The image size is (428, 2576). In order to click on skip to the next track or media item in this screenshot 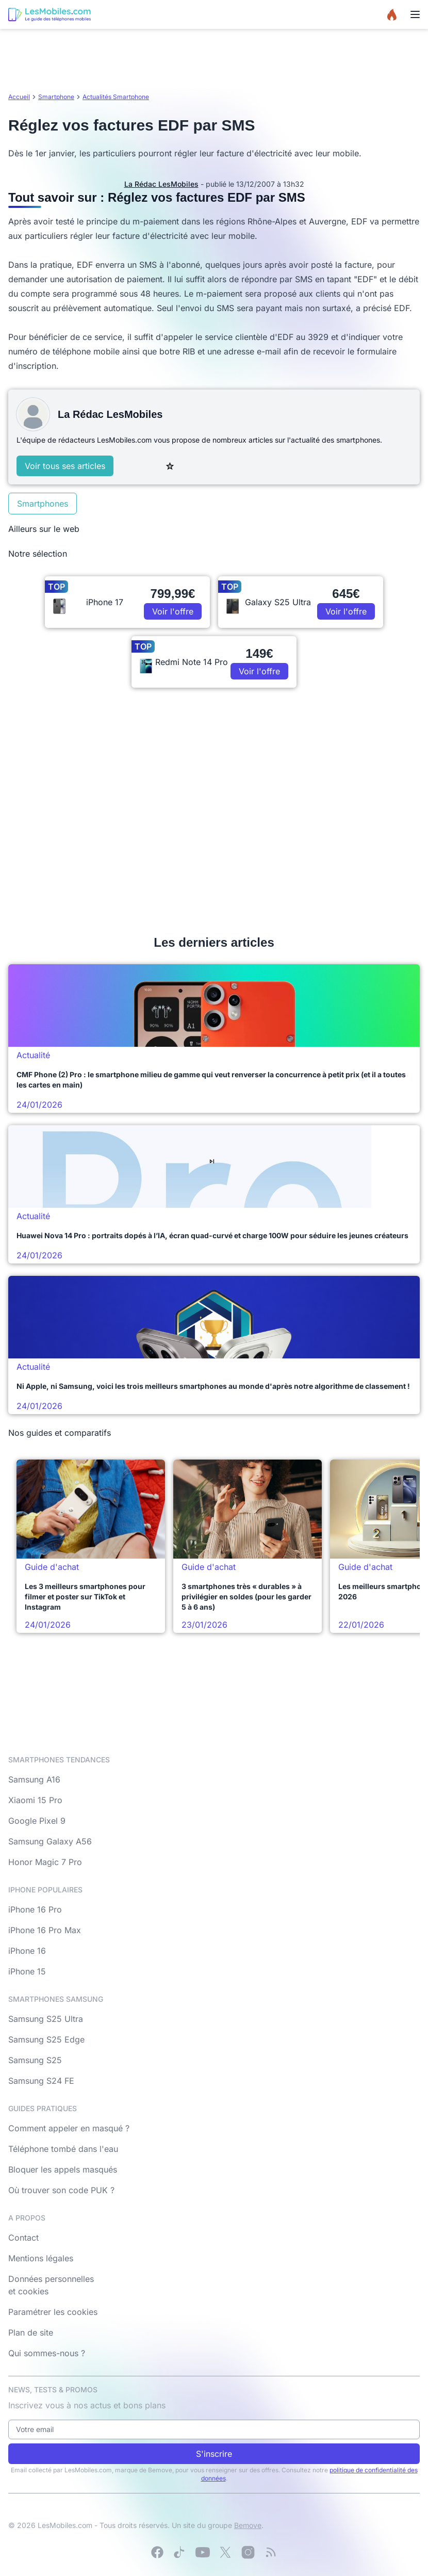, I will do `click(212, 1161)`.